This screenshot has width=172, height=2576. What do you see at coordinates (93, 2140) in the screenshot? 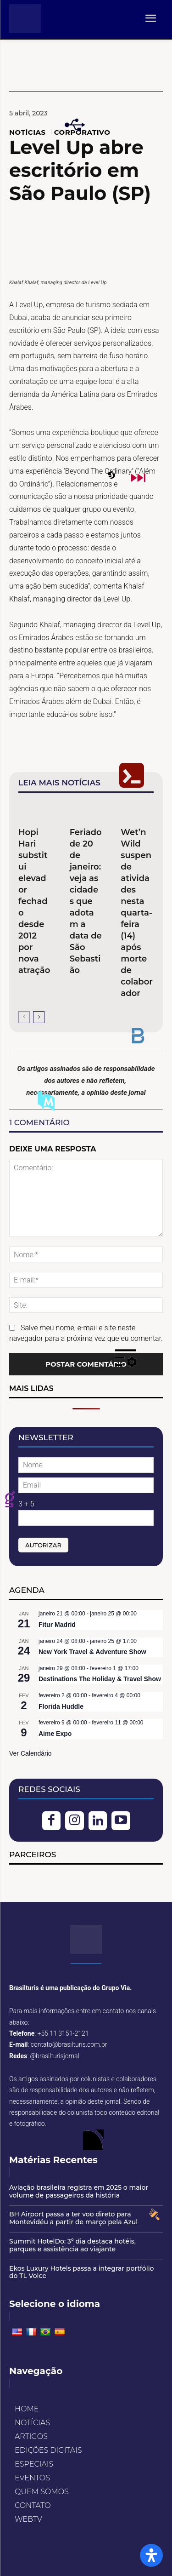
I see `open zerodha trading app` at bounding box center [93, 2140].